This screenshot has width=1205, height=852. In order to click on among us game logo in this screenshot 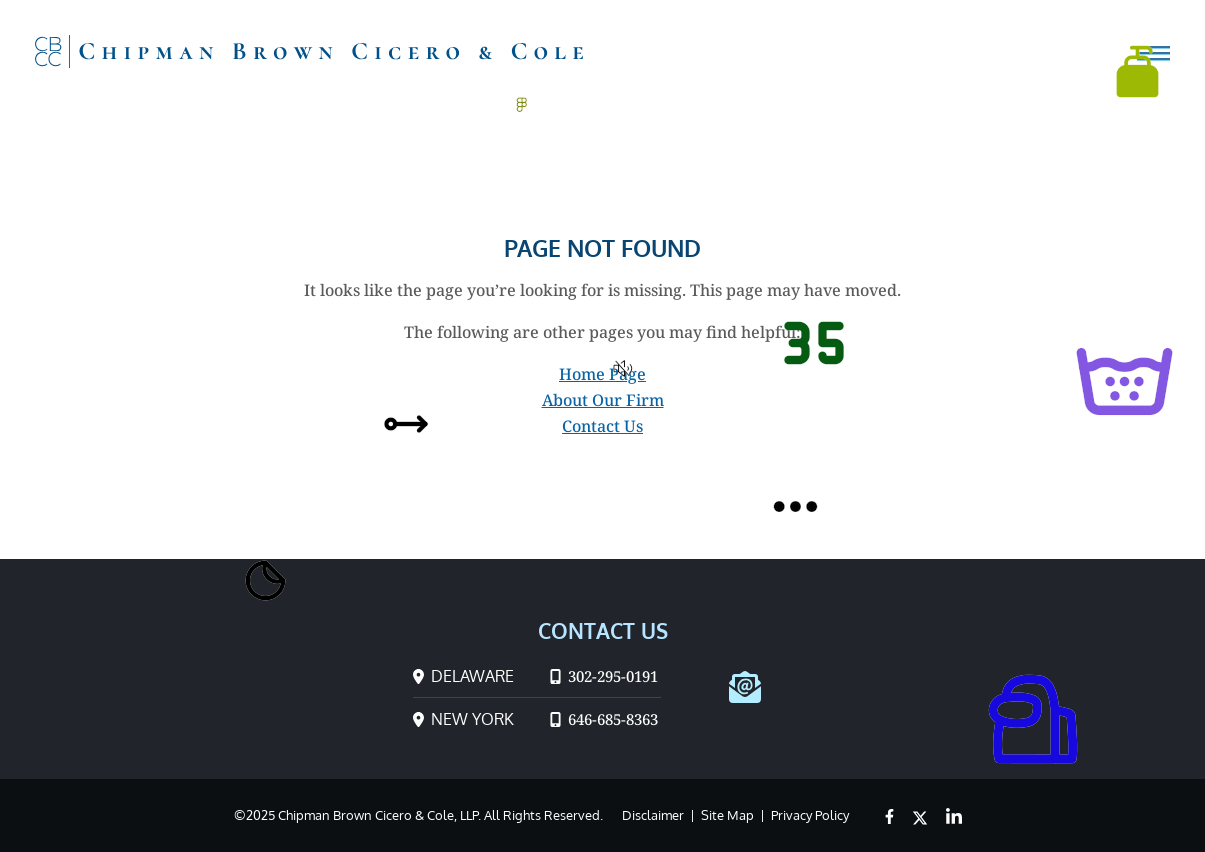, I will do `click(1033, 719)`.